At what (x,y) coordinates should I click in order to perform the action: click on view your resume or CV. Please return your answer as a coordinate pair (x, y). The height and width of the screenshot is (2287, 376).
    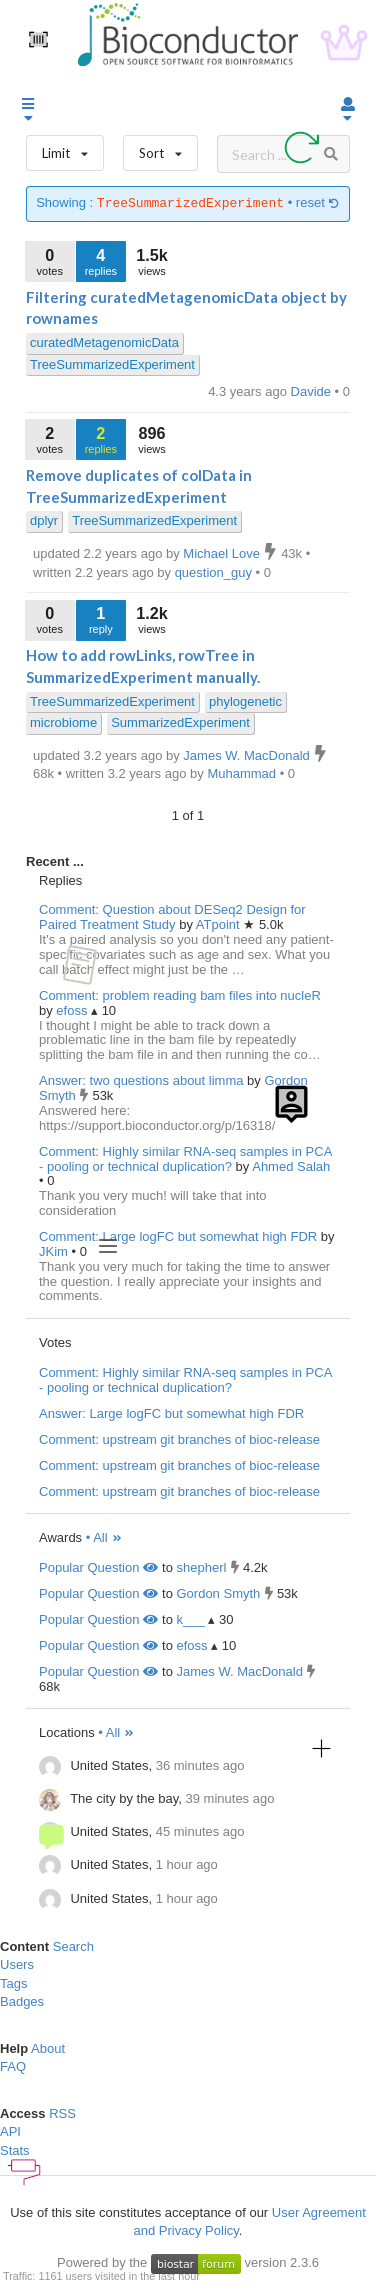
    Looking at the image, I should click on (80, 965).